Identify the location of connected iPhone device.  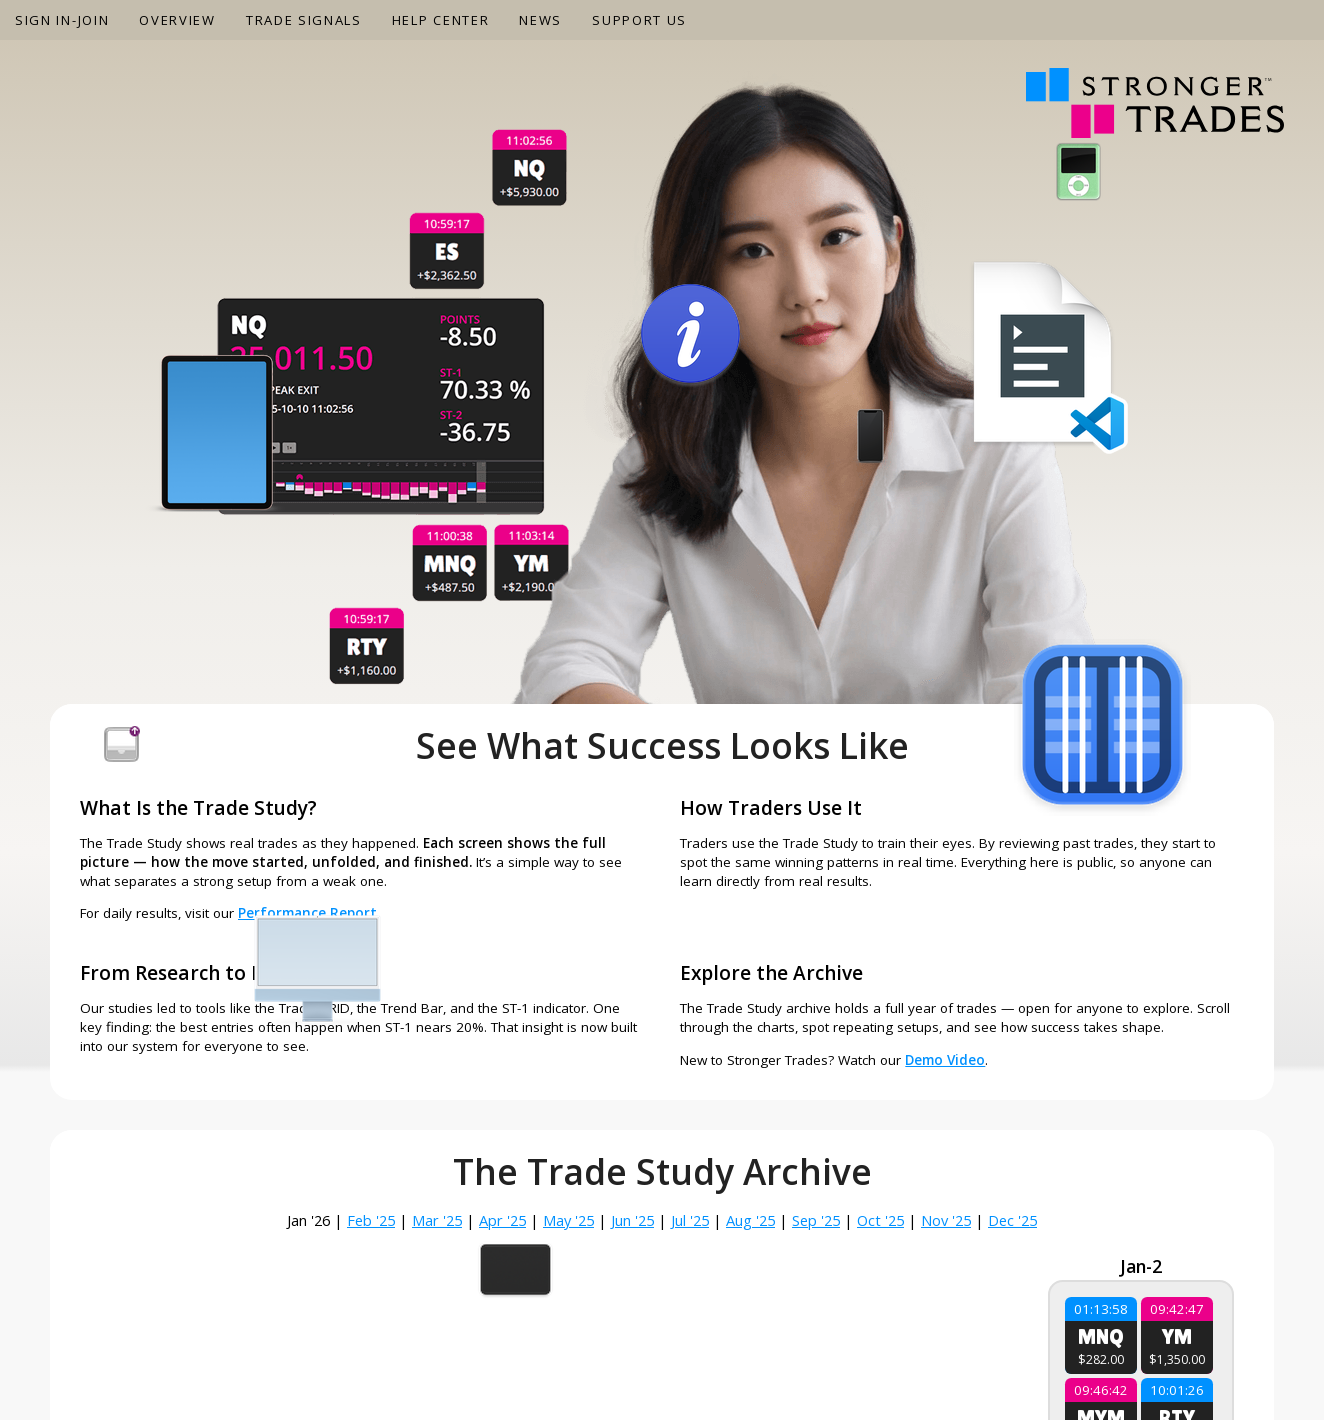
(870, 436).